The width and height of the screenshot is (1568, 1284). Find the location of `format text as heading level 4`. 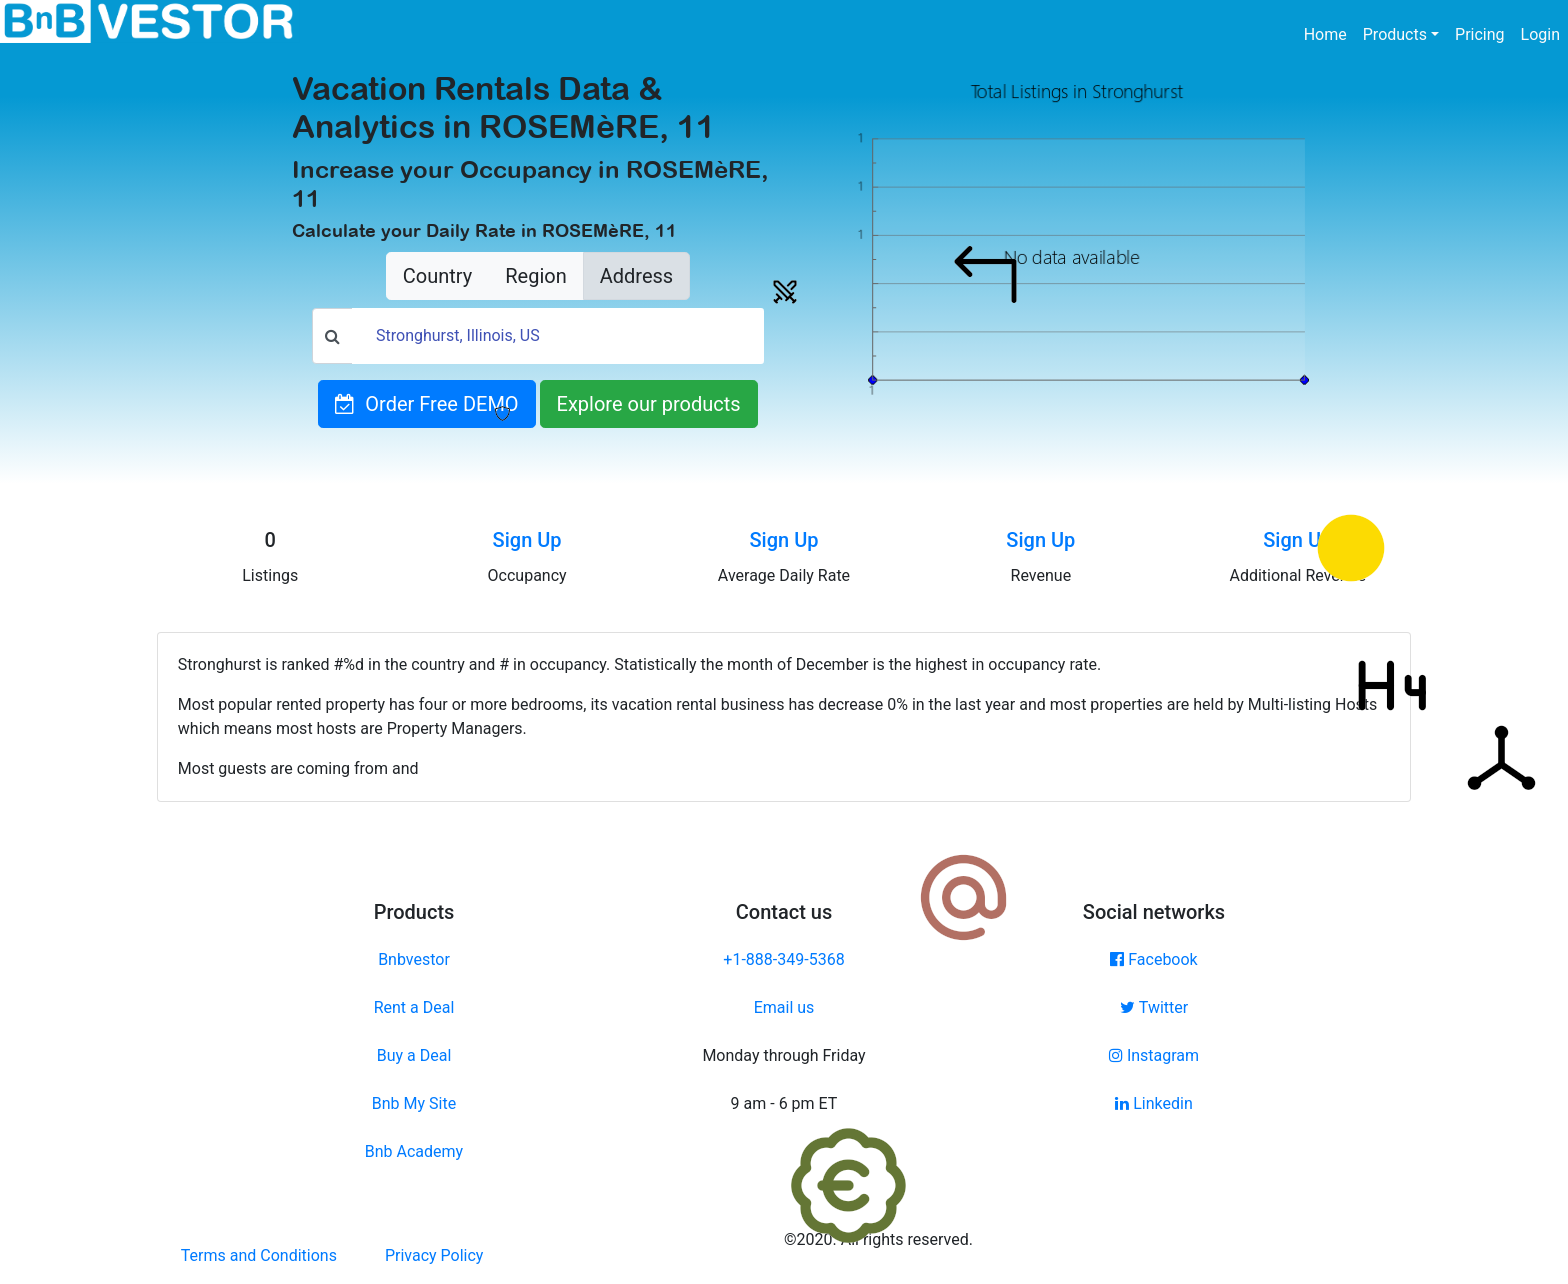

format text as heading level 4 is located at coordinates (1390, 685).